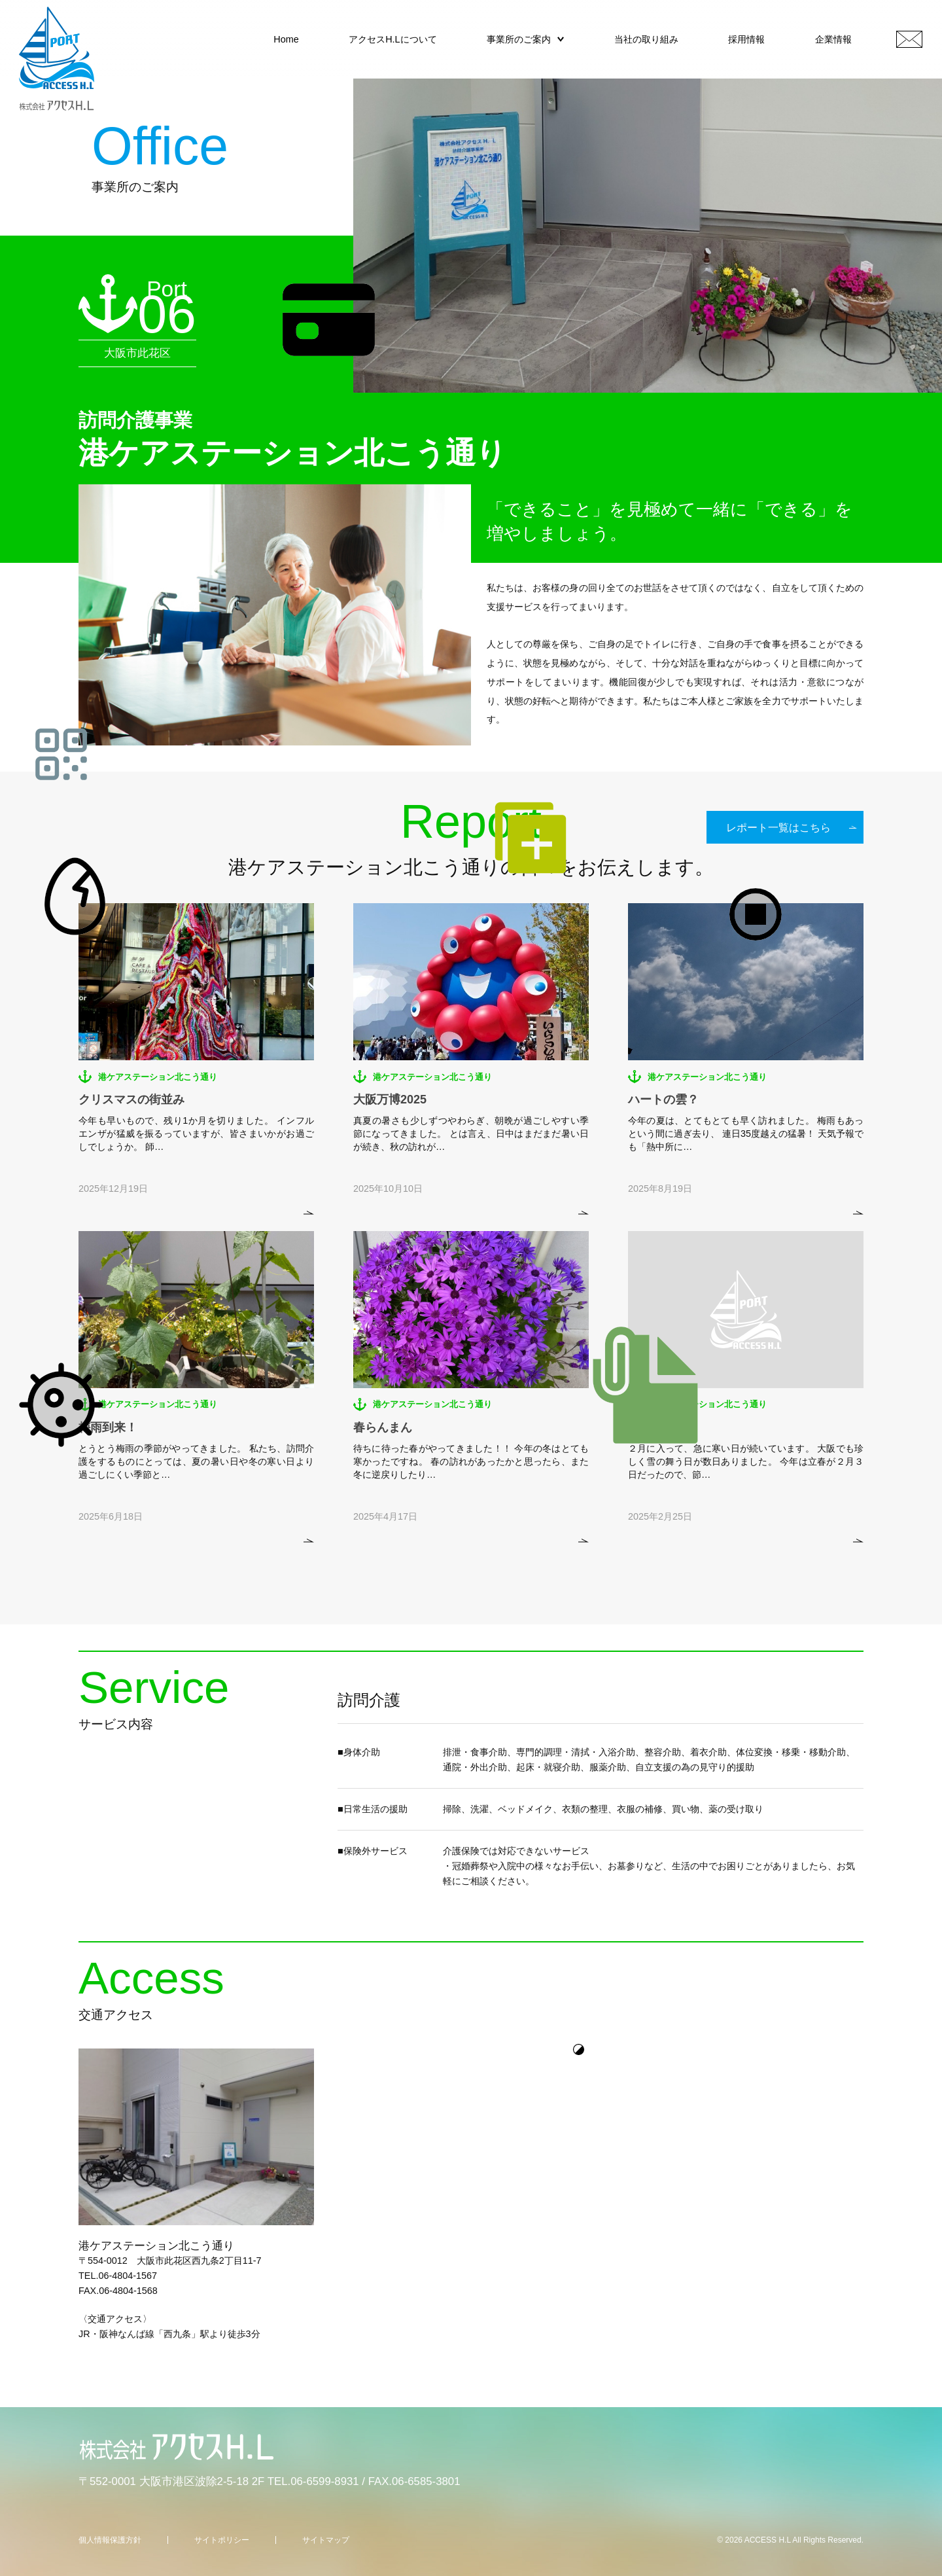  I want to click on scan or generate a qr code, so click(61, 754).